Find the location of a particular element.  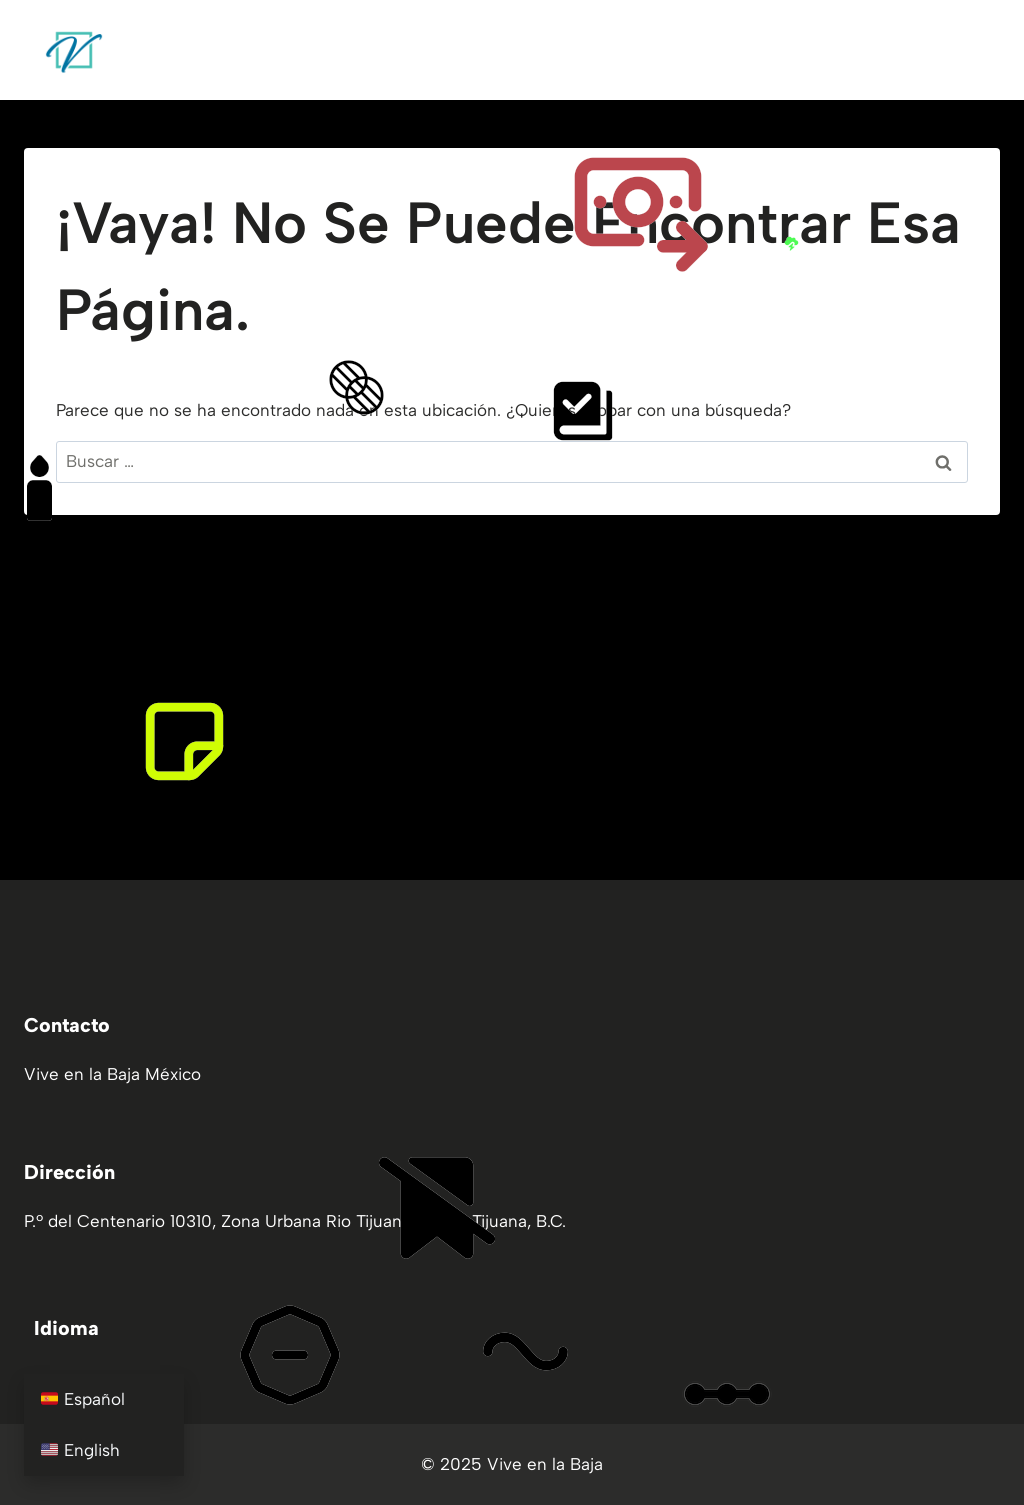

adjust values on a linear scale or slider is located at coordinates (727, 1394).